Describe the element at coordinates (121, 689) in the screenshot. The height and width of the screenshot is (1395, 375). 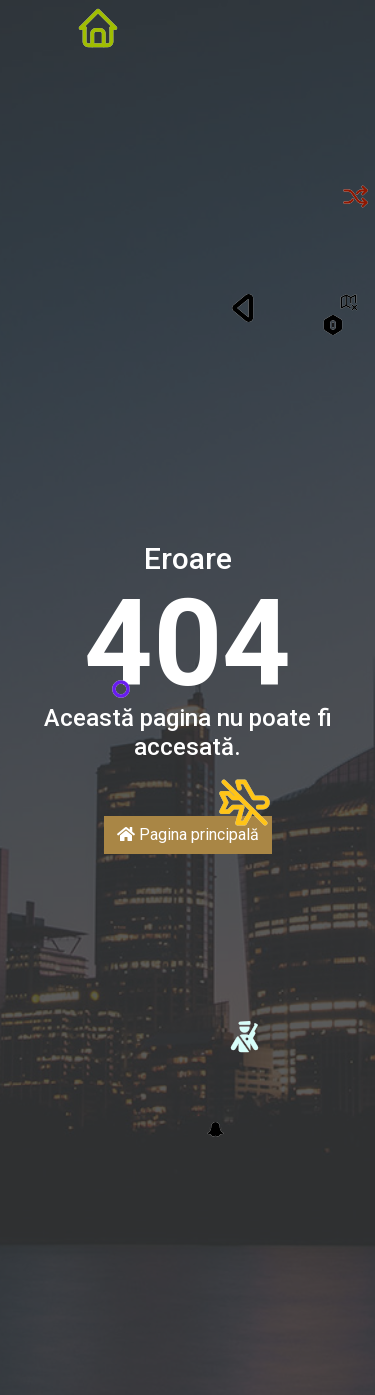
I see `indicates a data point or marker on a graph` at that location.